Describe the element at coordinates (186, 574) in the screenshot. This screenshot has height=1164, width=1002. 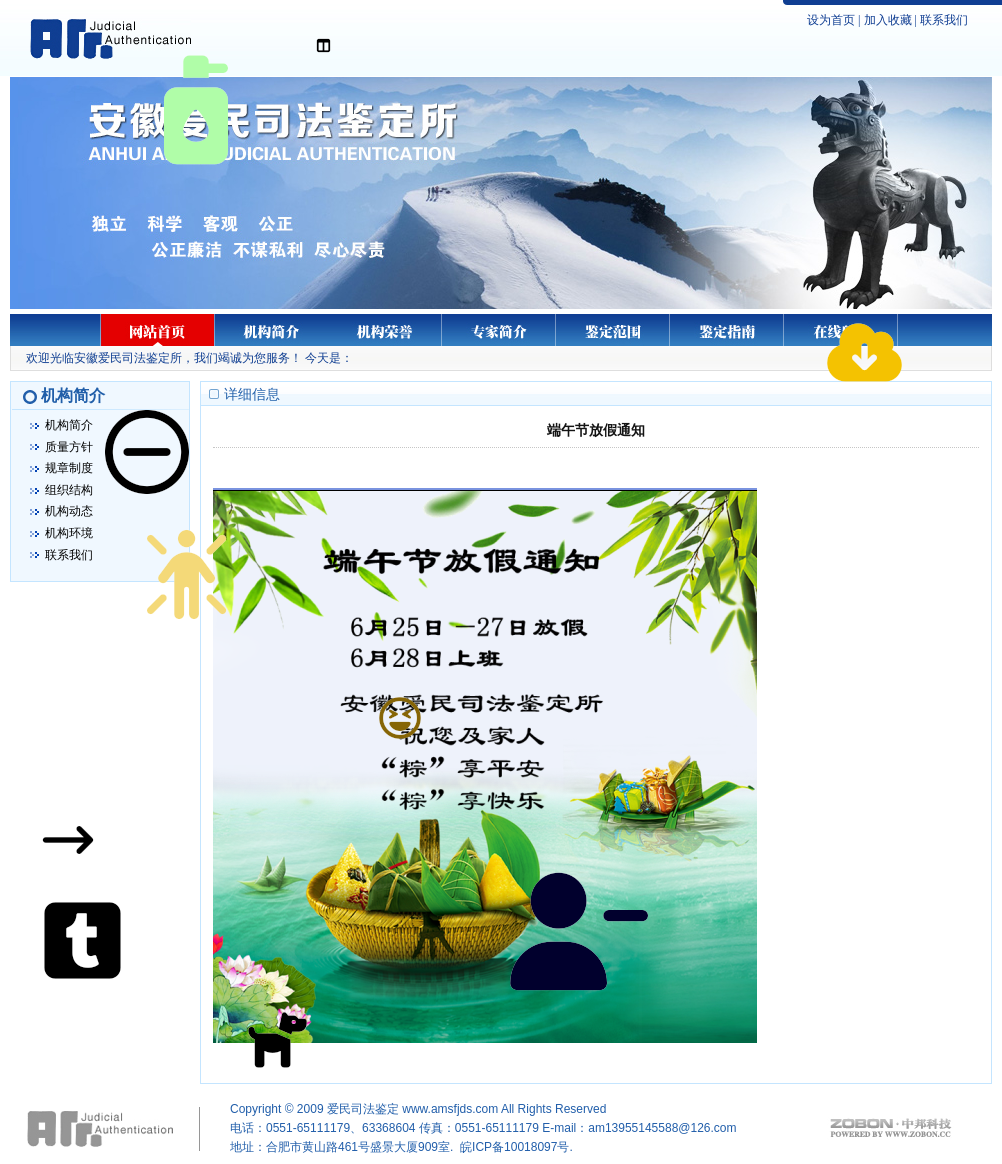
I see `view user presence or active status` at that location.